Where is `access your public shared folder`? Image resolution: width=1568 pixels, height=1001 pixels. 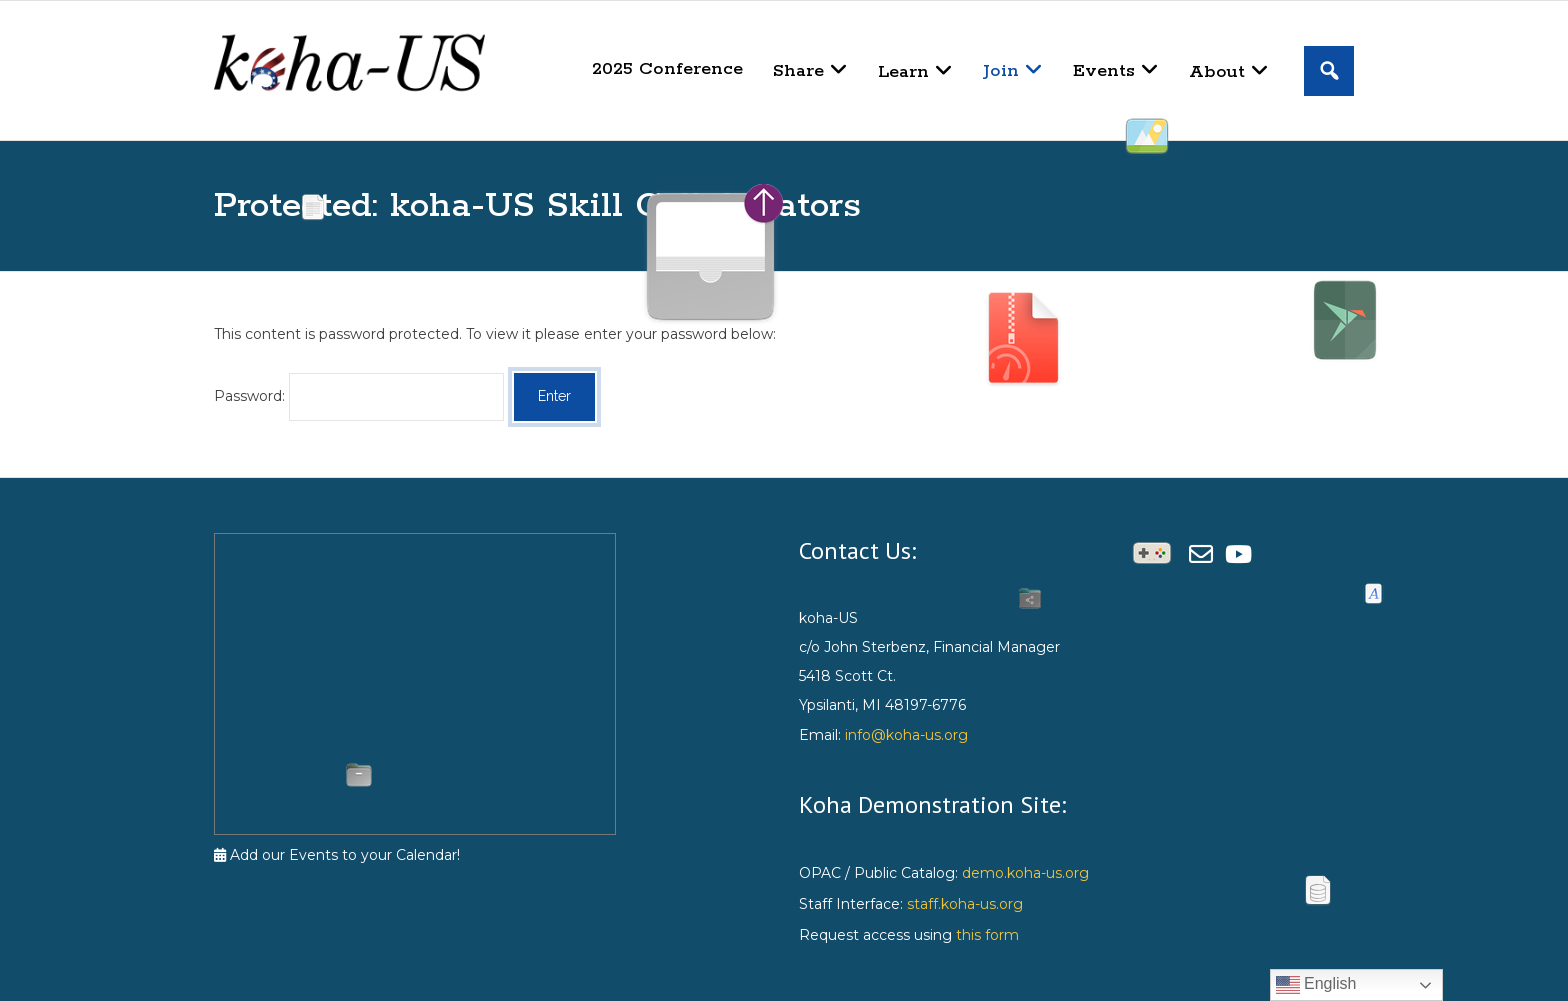 access your public shared folder is located at coordinates (1030, 598).